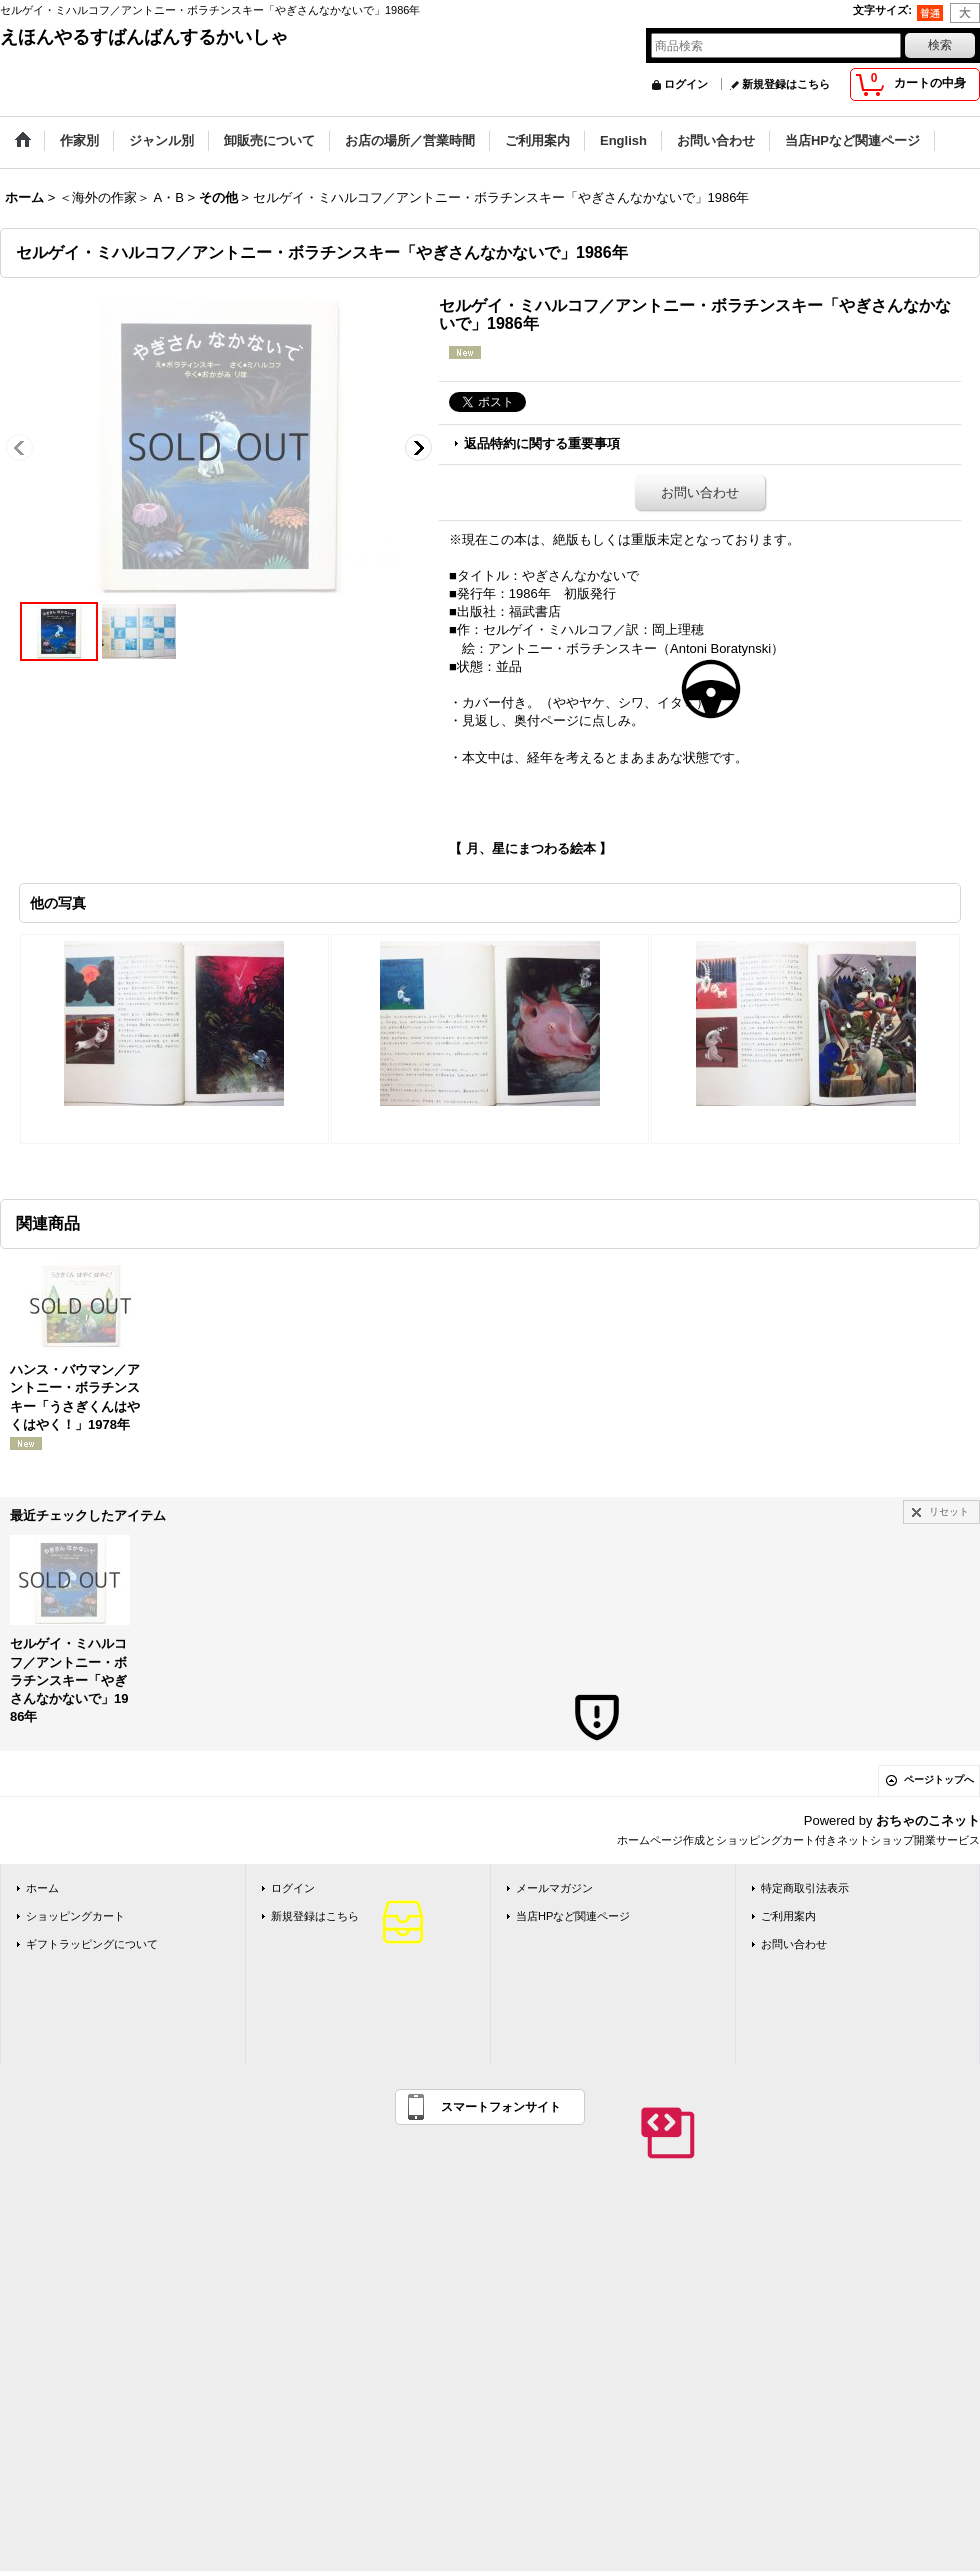 This screenshot has height=2571, width=980. Describe the element at coordinates (597, 1715) in the screenshot. I see `security warning or alert detected` at that location.